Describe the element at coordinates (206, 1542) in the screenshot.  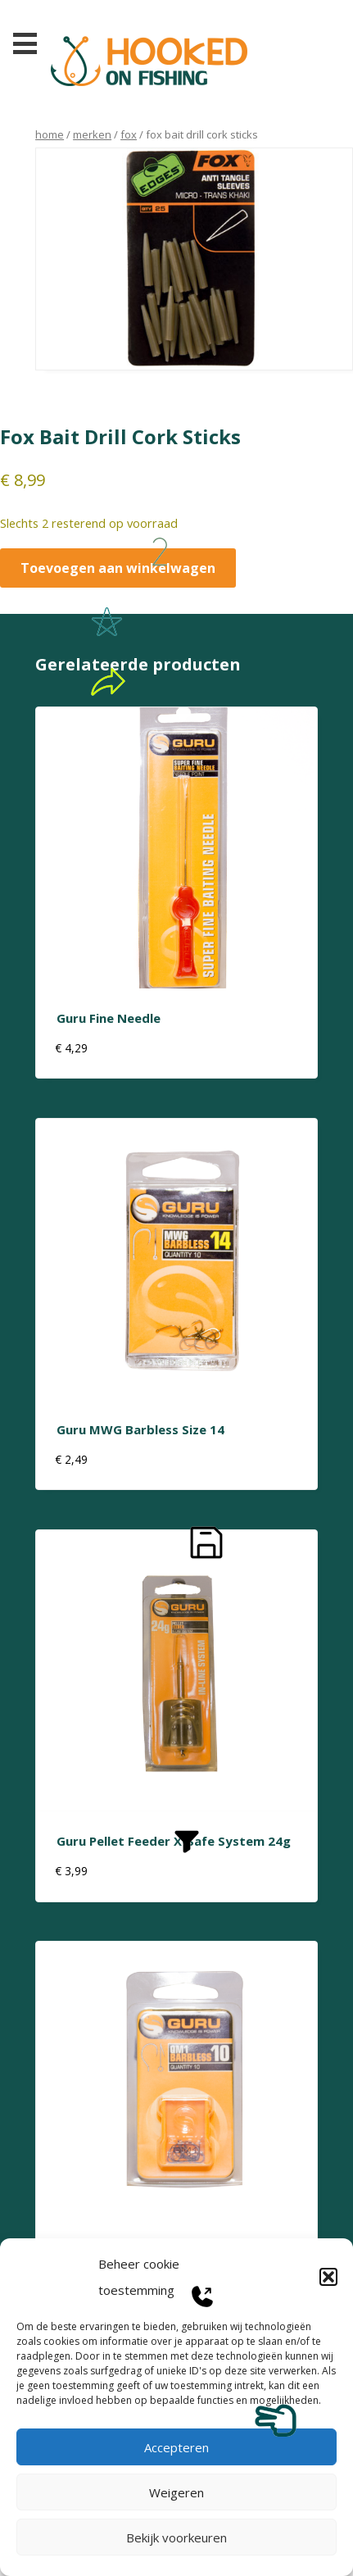
I see `save current file or document` at that location.